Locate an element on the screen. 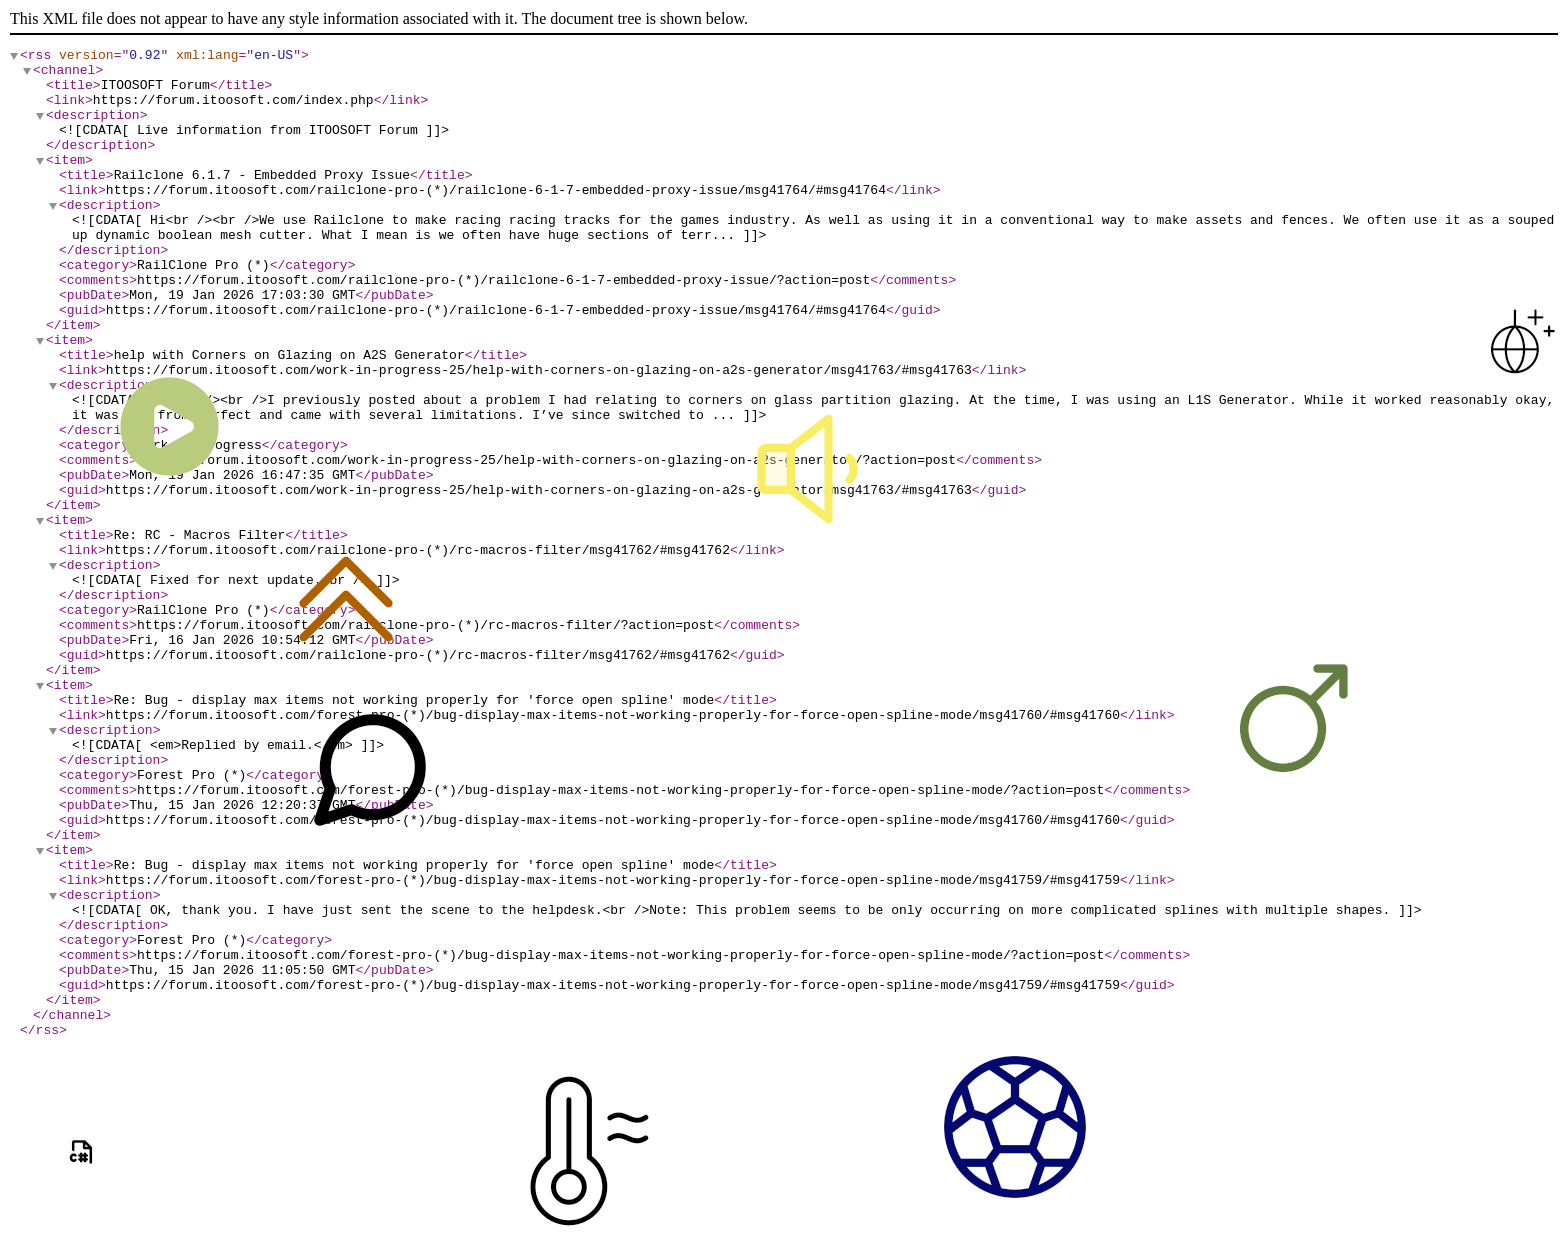 Image resolution: width=1568 pixels, height=1236 pixels. open messaging or chat is located at coordinates (370, 770).